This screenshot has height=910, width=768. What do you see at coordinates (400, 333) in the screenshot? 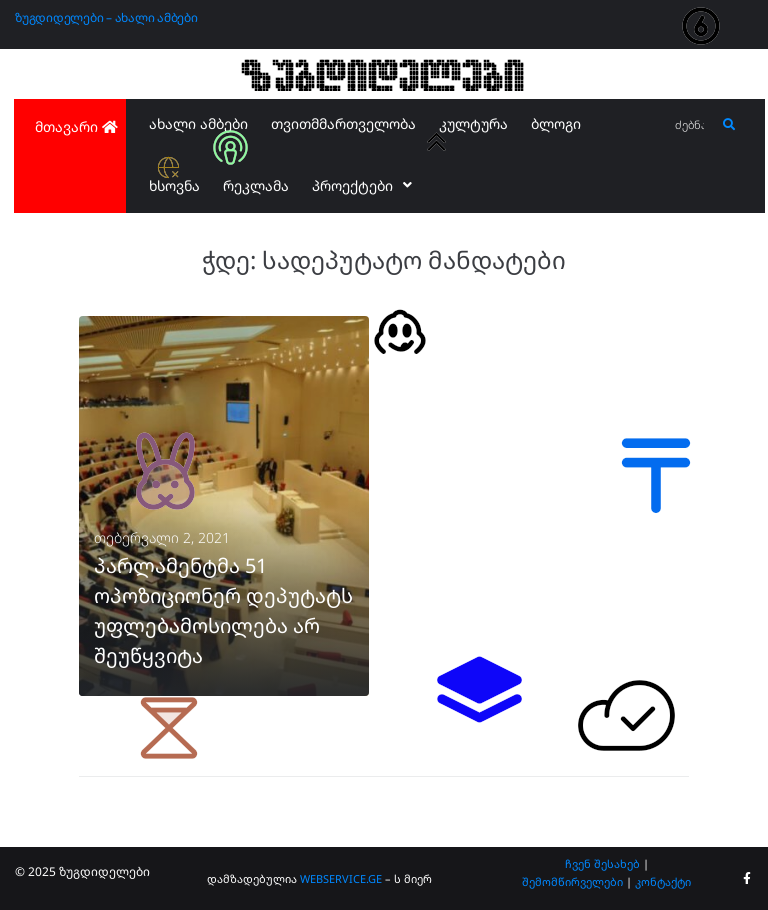
I see `indicates a Michelin Bib Gourmand rated restaurant` at bounding box center [400, 333].